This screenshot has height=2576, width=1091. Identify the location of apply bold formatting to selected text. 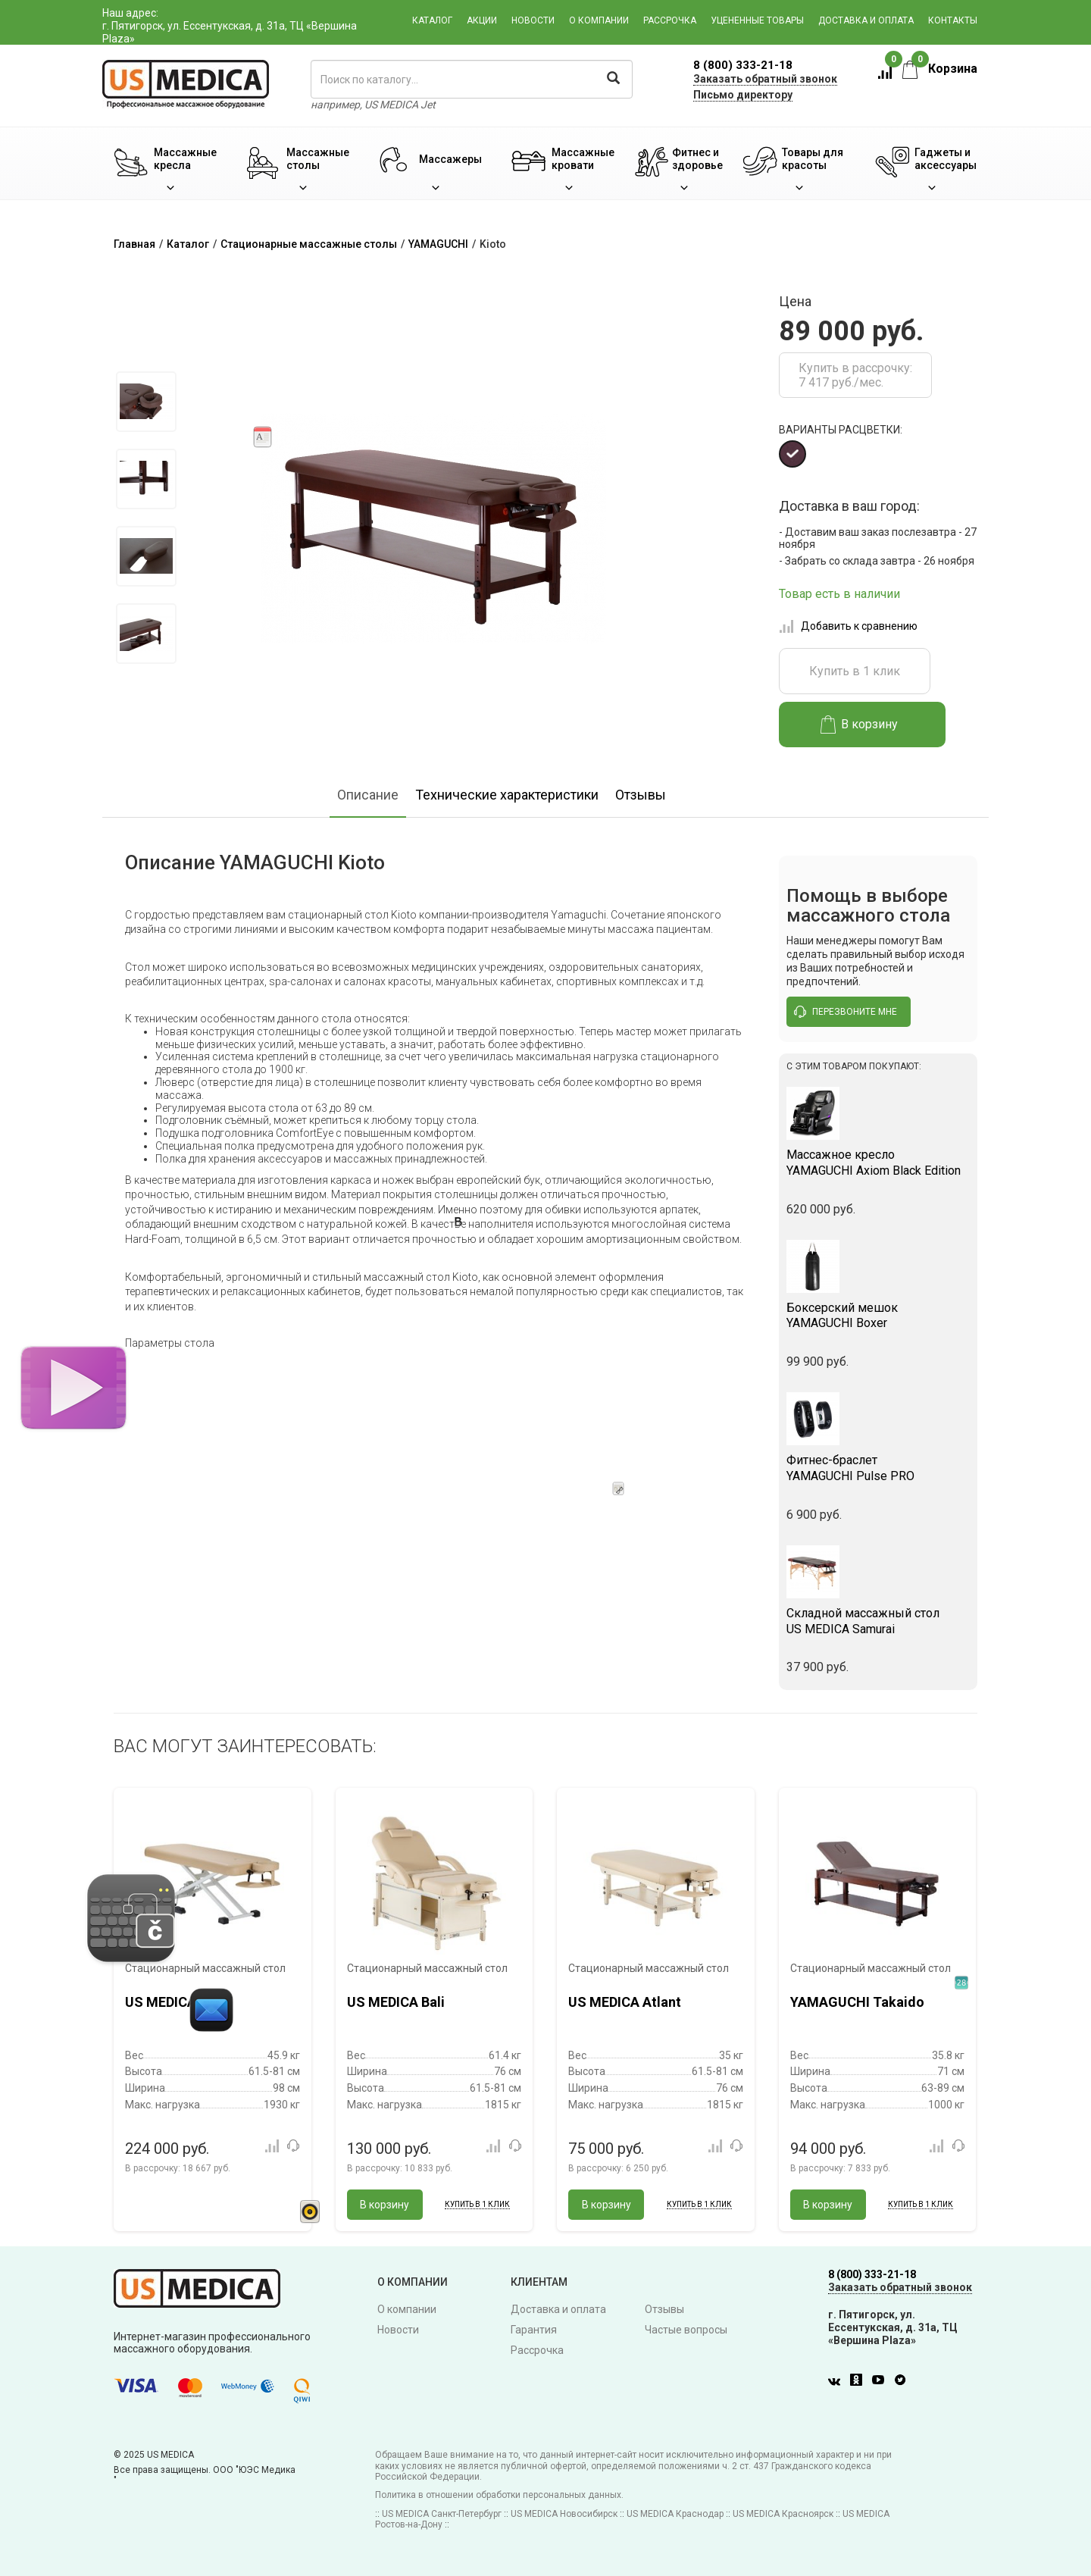
(458, 1222).